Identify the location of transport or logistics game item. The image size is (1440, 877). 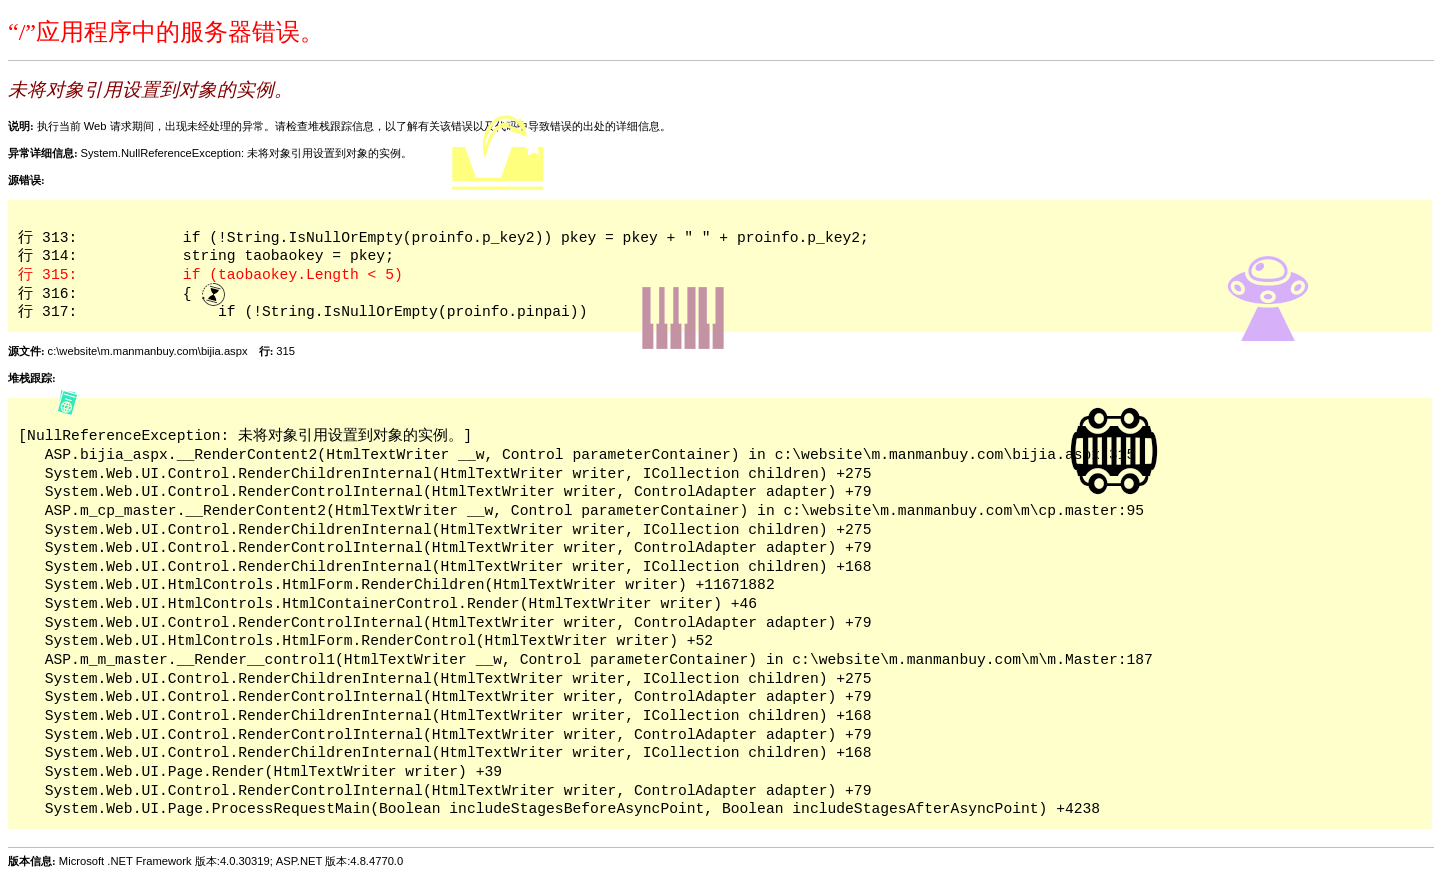
(1114, 451).